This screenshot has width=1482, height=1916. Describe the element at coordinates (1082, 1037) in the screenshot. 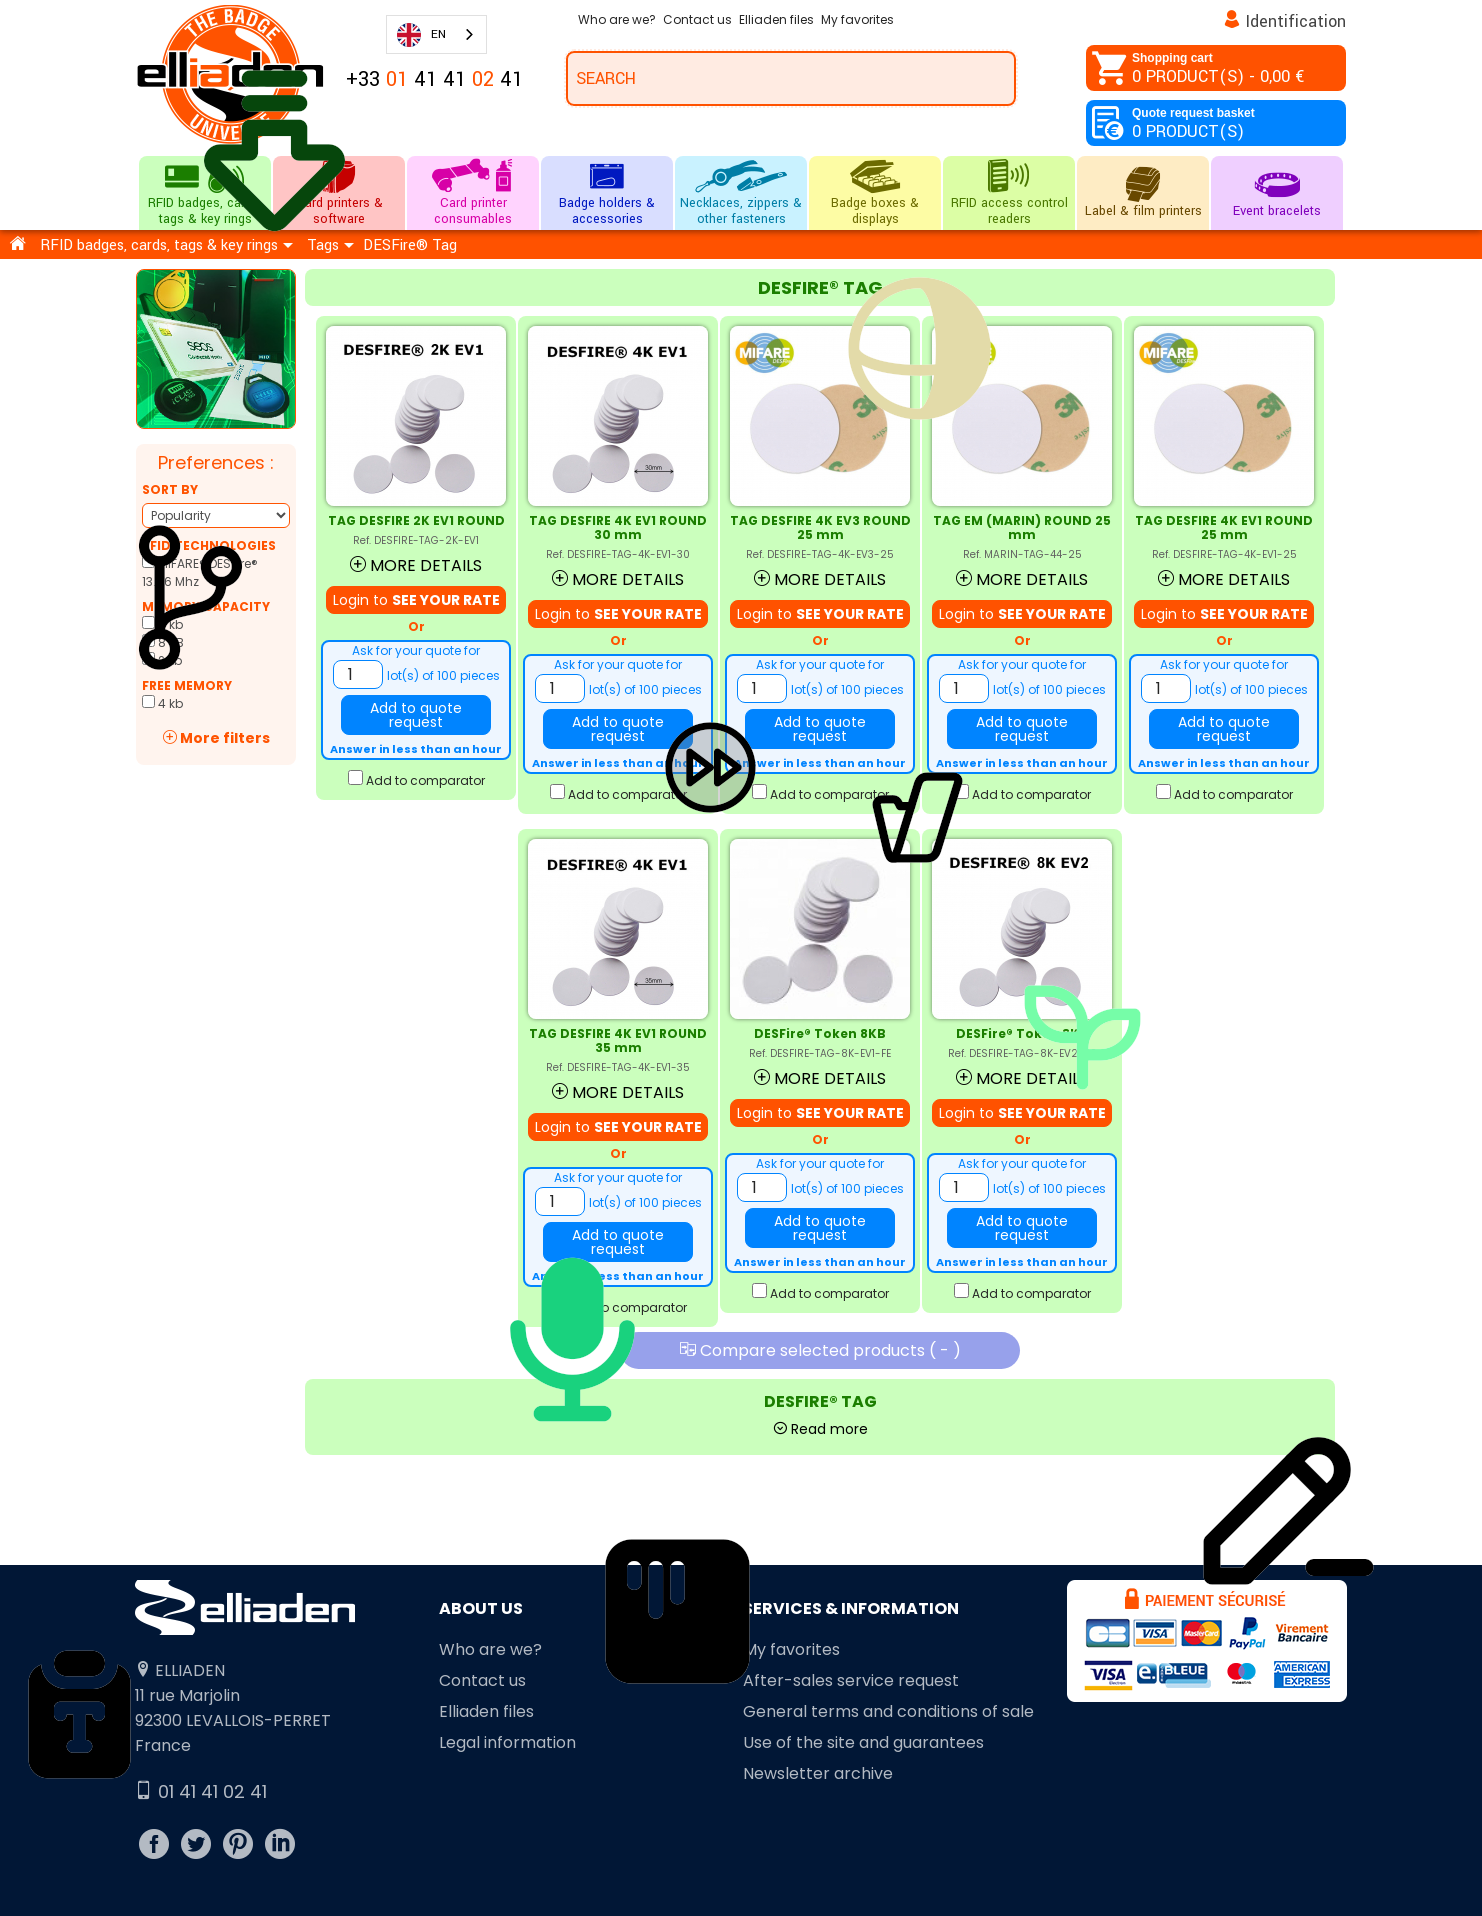

I see `view plant care or gardening features` at that location.